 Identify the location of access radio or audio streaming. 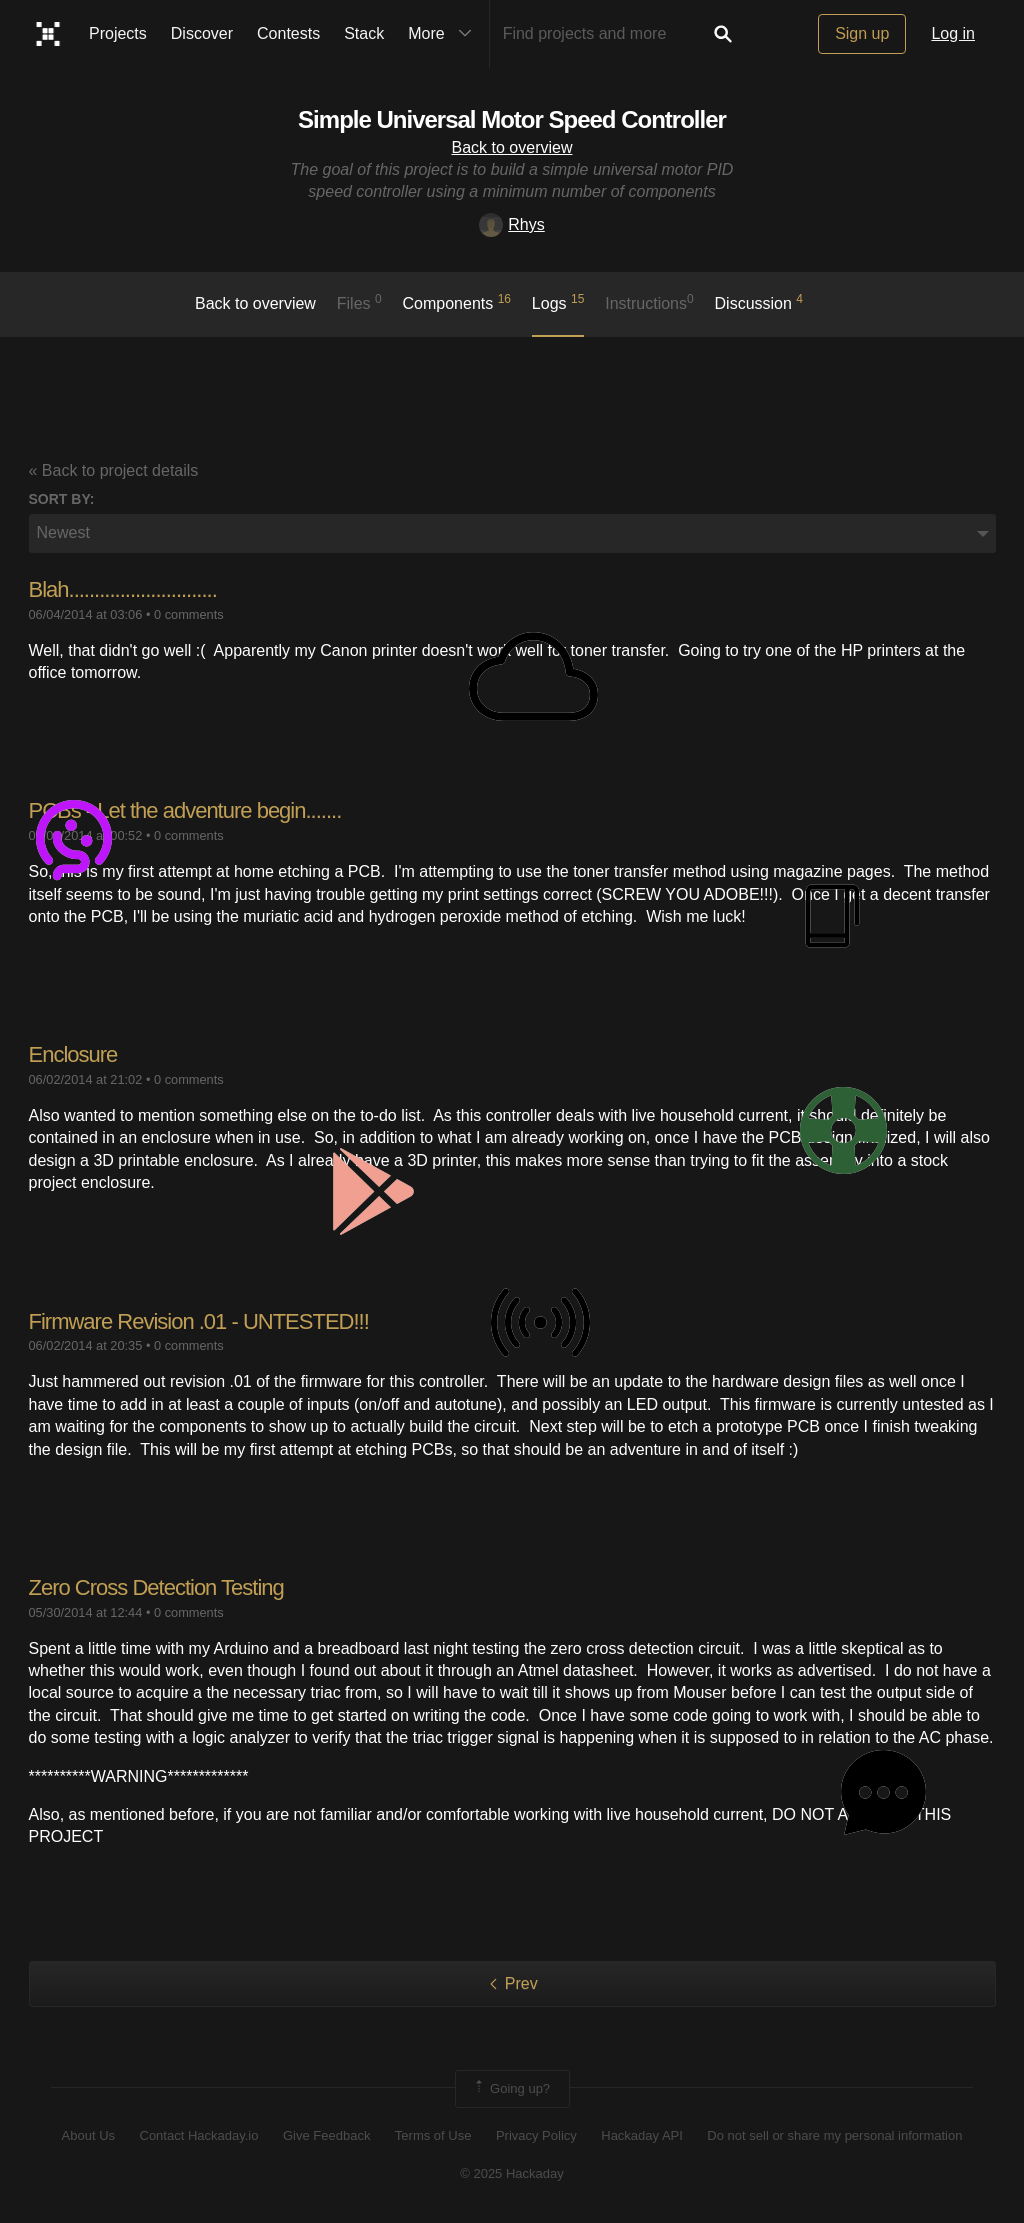
(540, 1322).